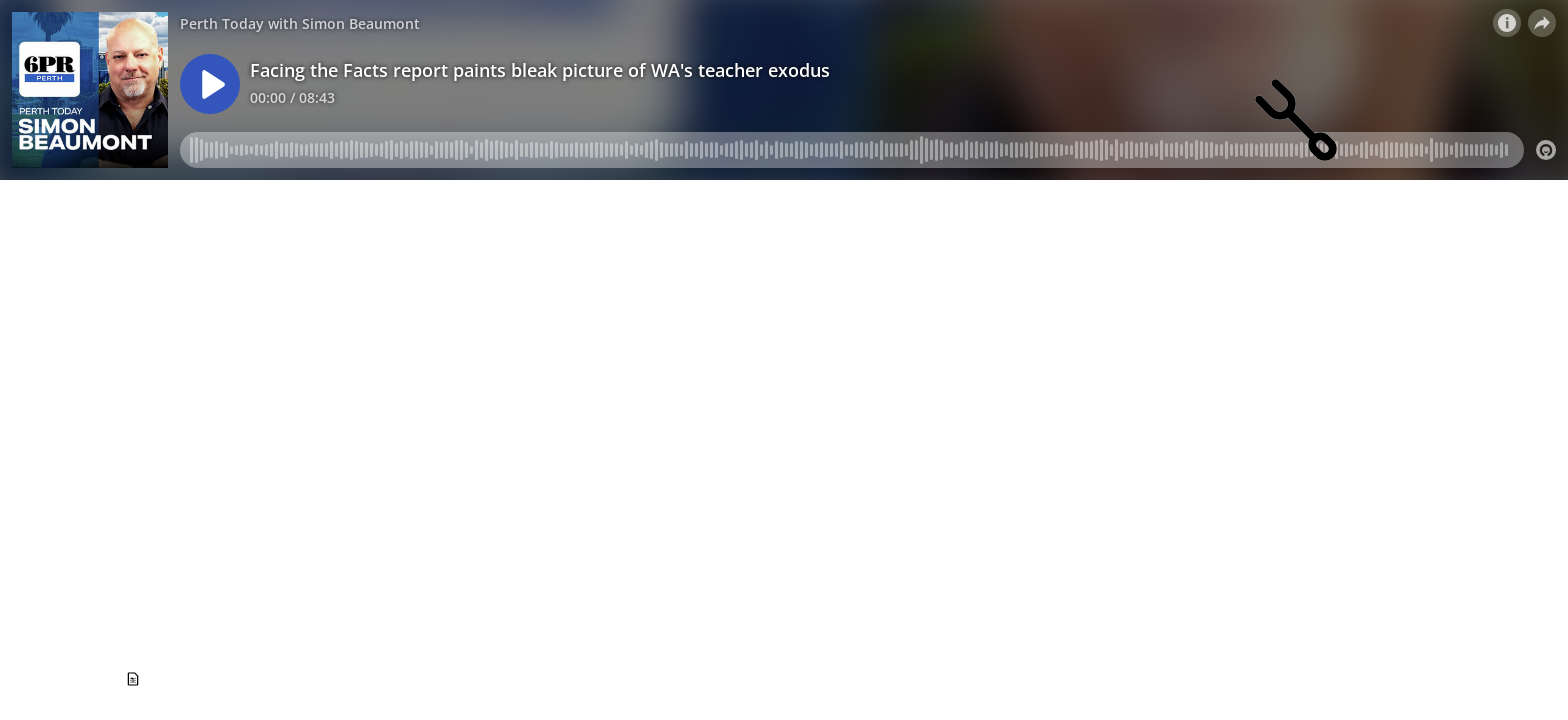  What do you see at coordinates (133, 679) in the screenshot?
I see `manage SIM card settings` at bounding box center [133, 679].